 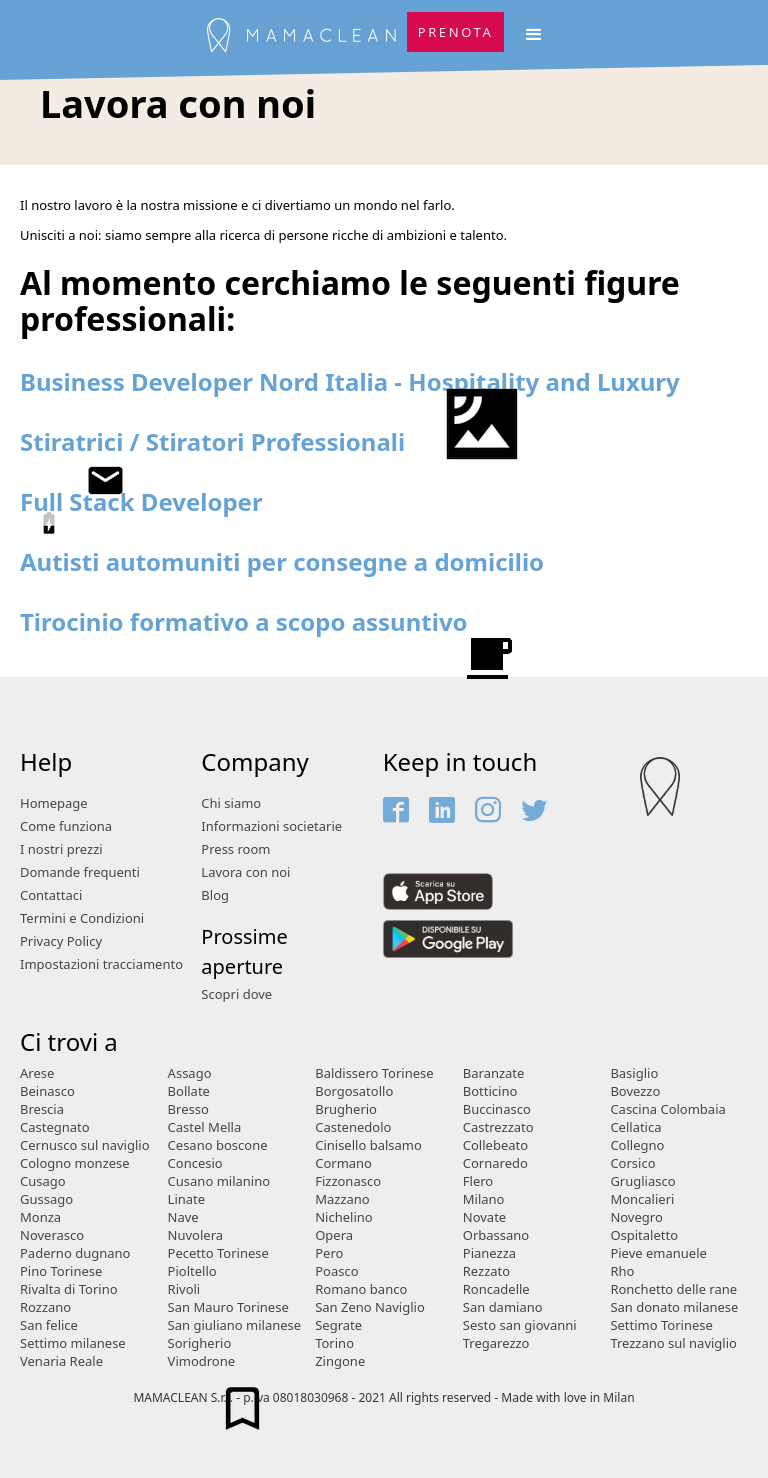 I want to click on switch to satellite map view, so click(x=482, y=424).